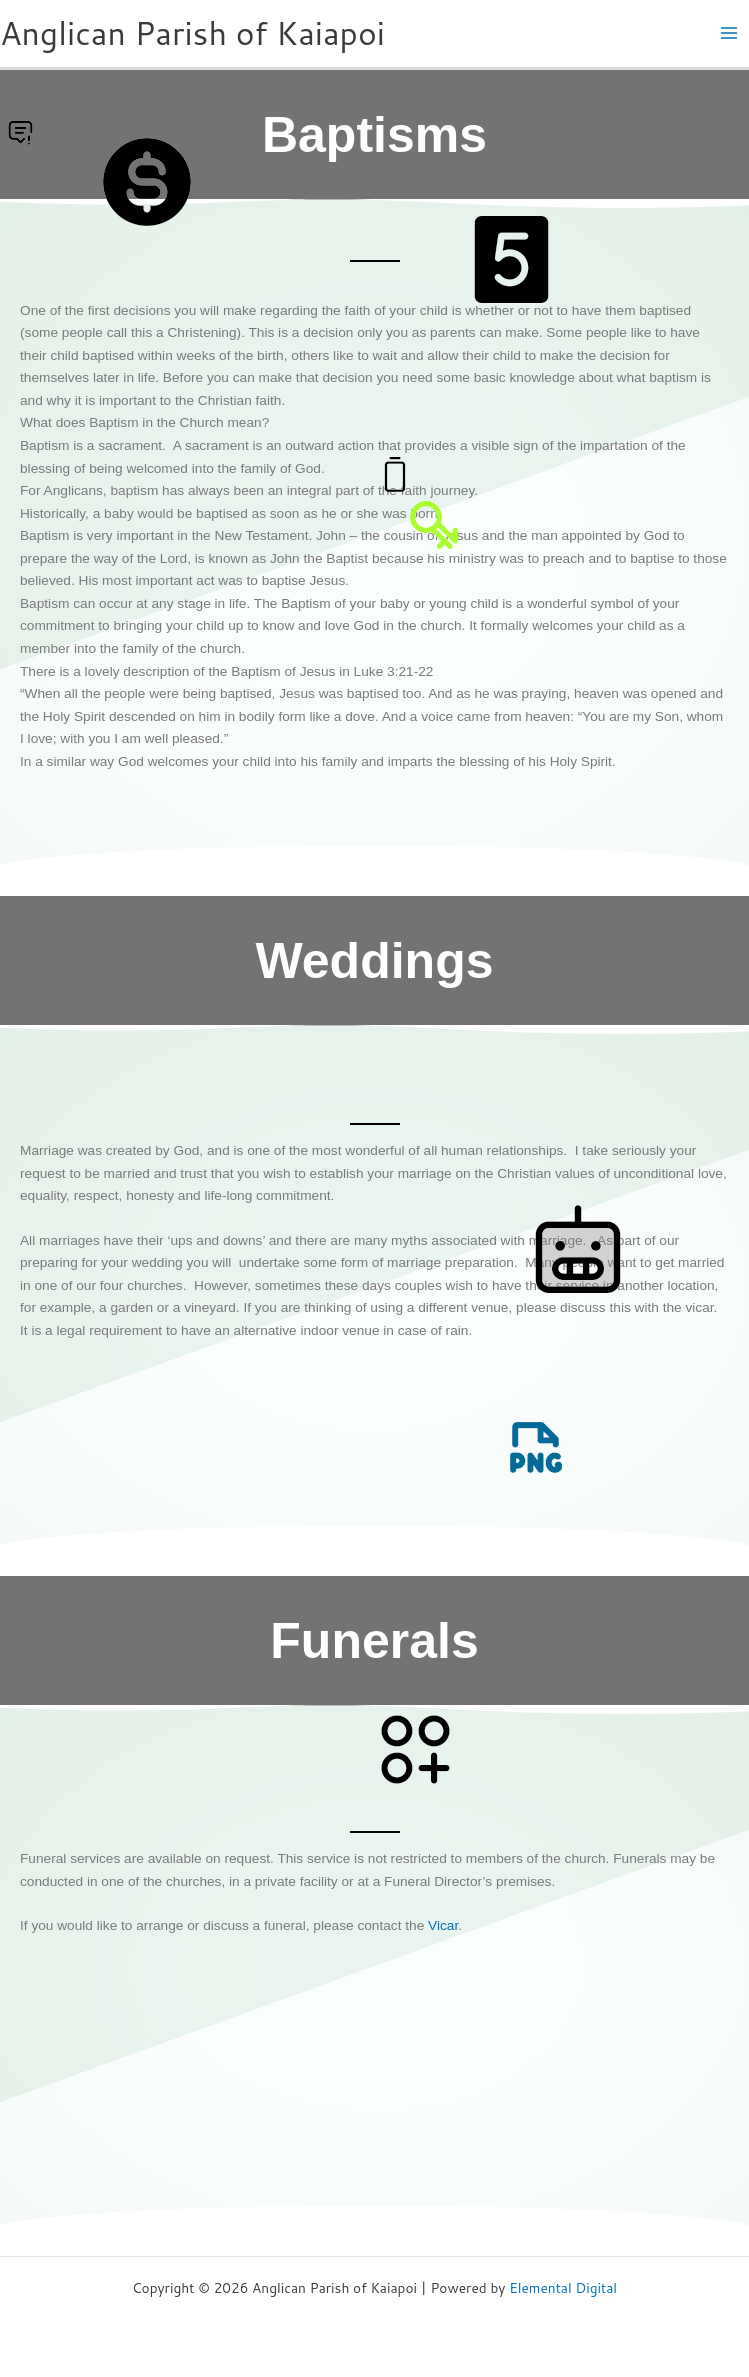 The image size is (749, 2377). What do you see at coordinates (20, 131) in the screenshot?
I see `message with urgent or important alert` at bounding box center [20, 131].